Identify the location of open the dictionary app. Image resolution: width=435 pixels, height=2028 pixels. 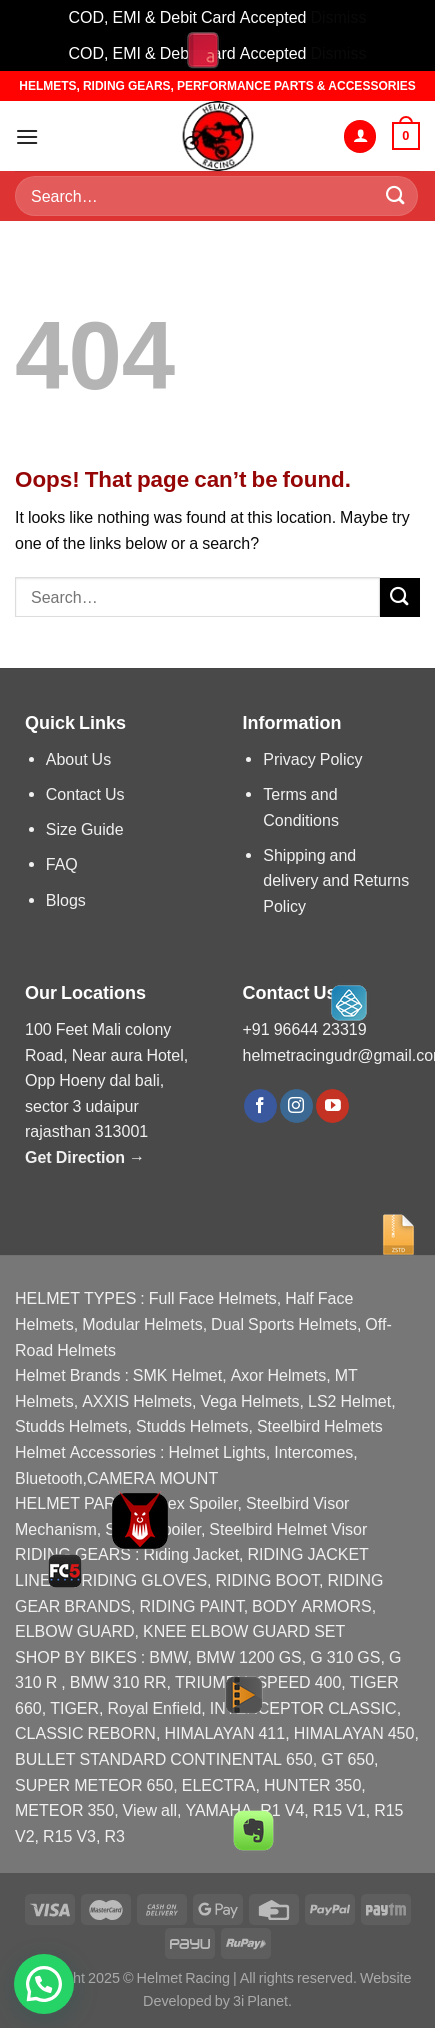
(203, 50).